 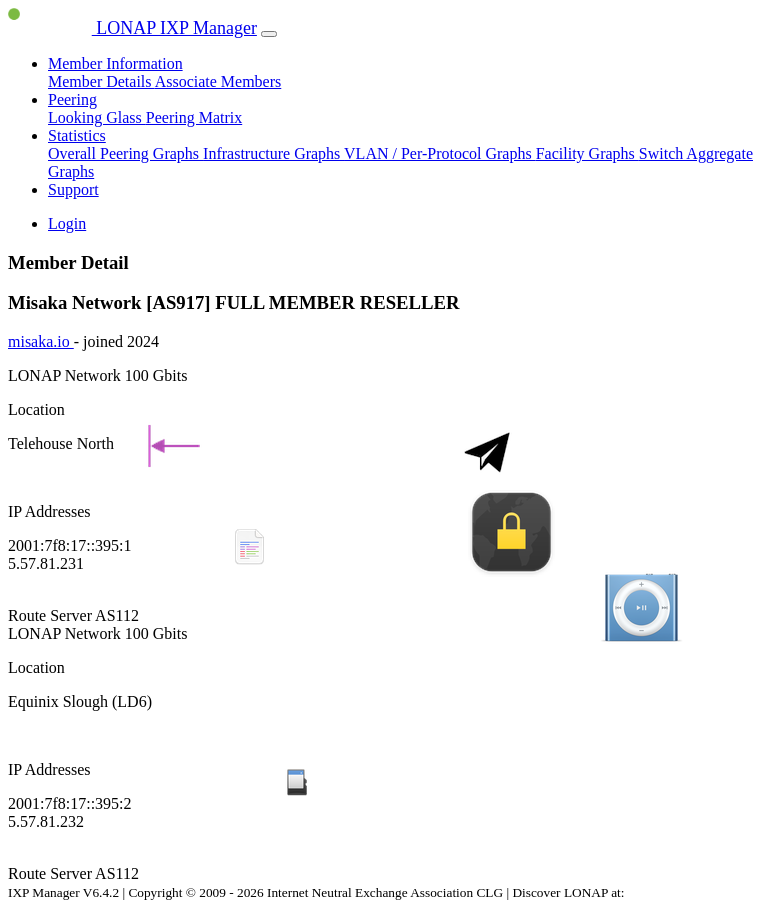 What do you see at coordinates (297, 782) in the screenshot?
I see `microSD or TransFlash memory card storage device` at bounding box center [297, 782].